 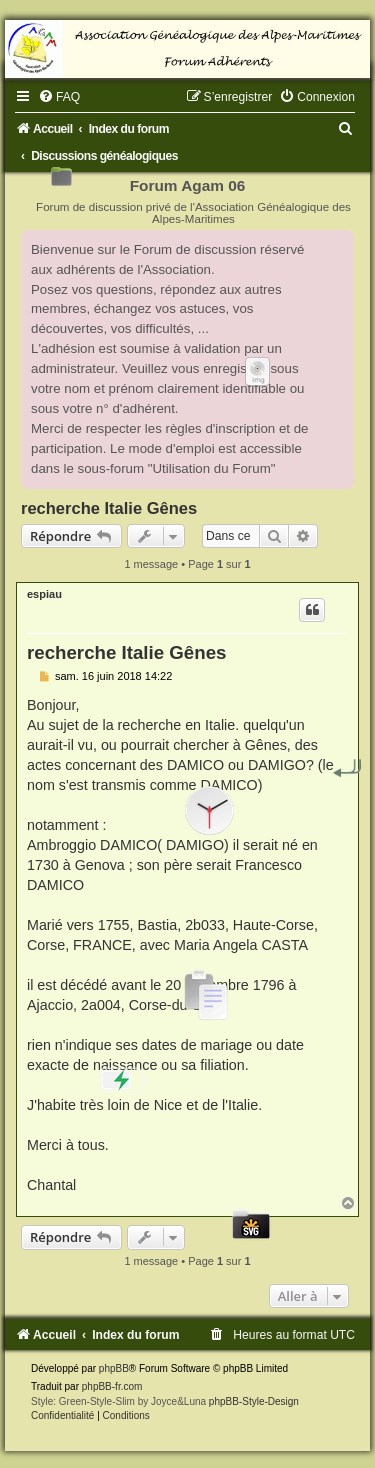 What do you see at coordinates (251, 1225) in the screenshot?
I see `open folder containing svg files` at bounding box center [251, 1225].